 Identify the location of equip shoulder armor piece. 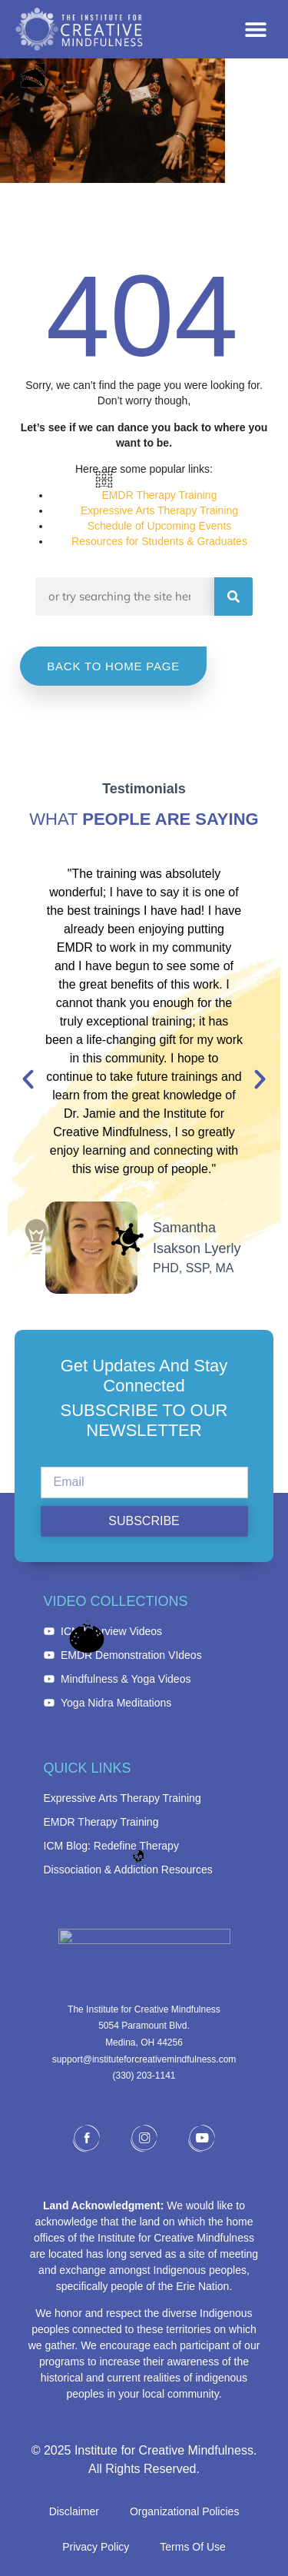
(33, 75).